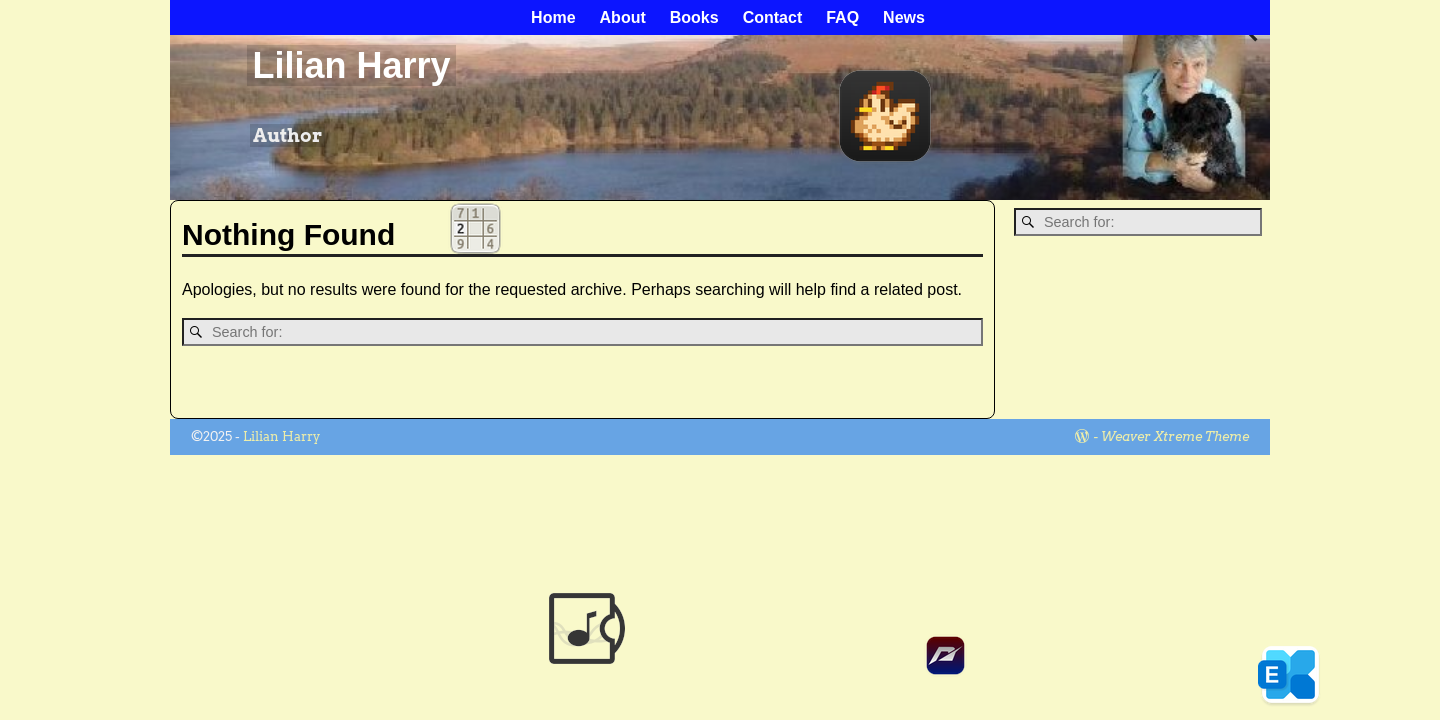  What do you see at coordinates (584, 628) in the screenshot?
I see `open elisa music player` at bounding box center [584, 628].